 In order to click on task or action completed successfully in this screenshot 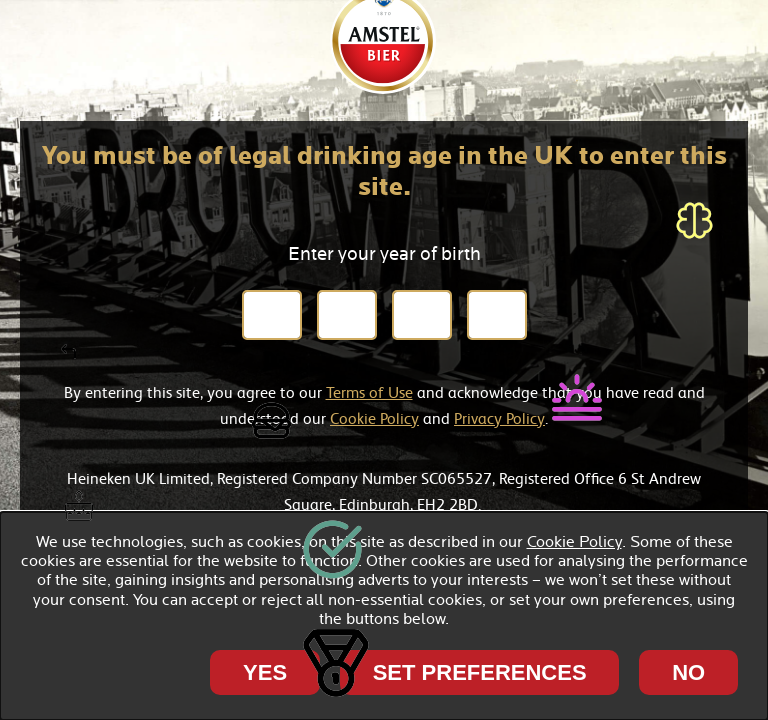, I will do `click(332, 549)`.